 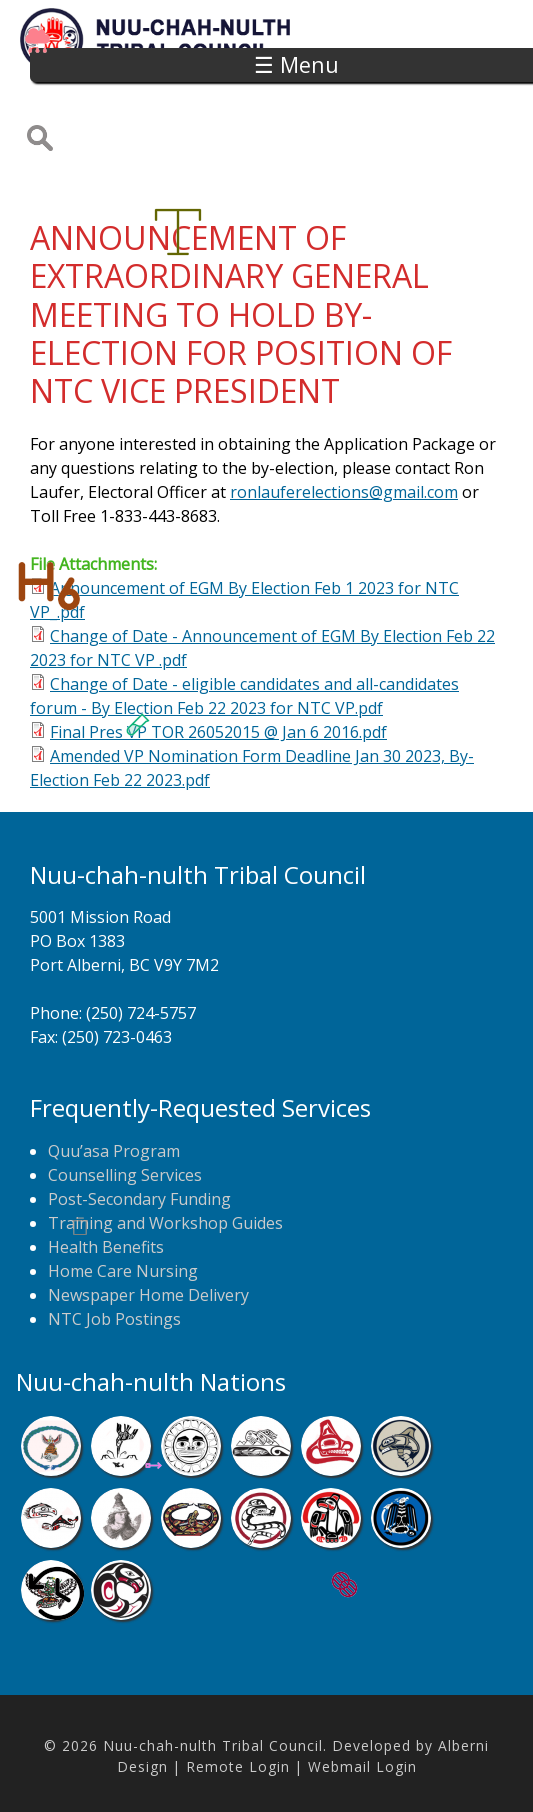 I want to click on format text or access text styling options, so click(x=178, y=232).